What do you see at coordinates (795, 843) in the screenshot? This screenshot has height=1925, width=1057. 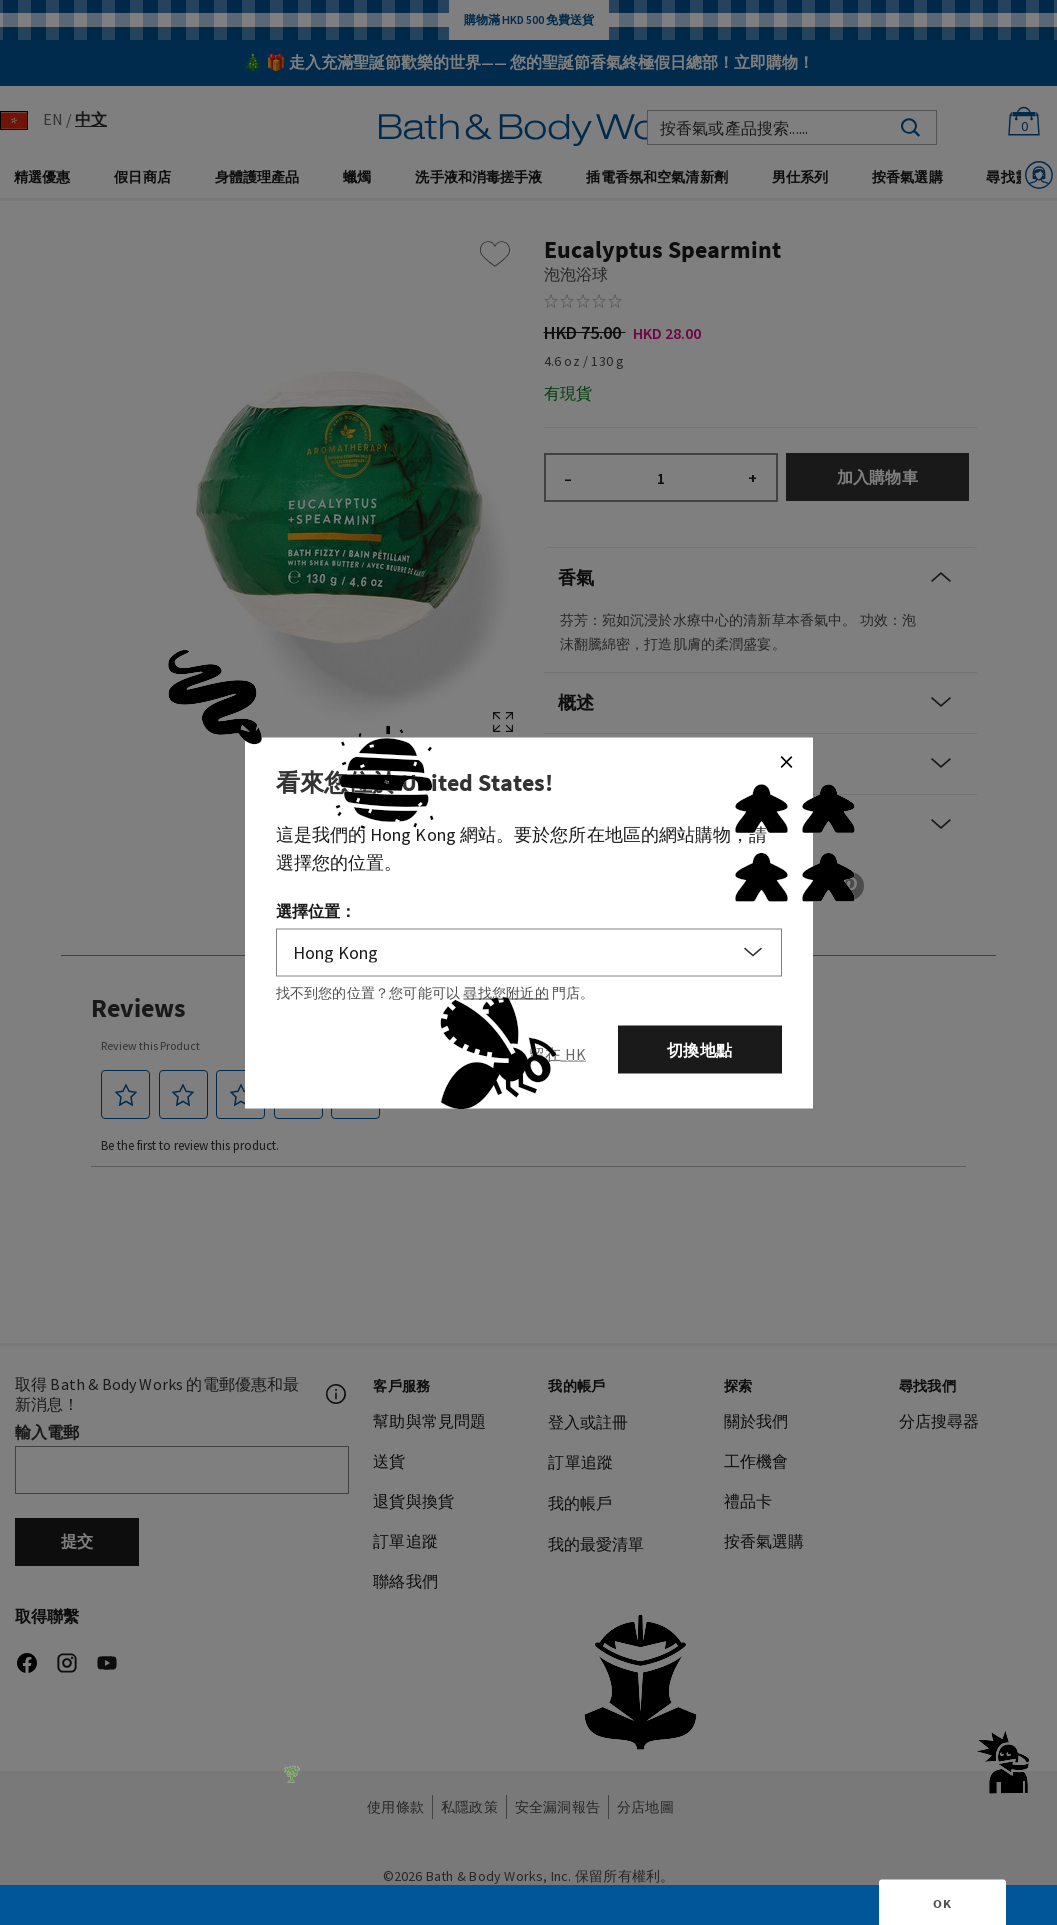 I see `view all players in the game` at bounding box center [795, 843].